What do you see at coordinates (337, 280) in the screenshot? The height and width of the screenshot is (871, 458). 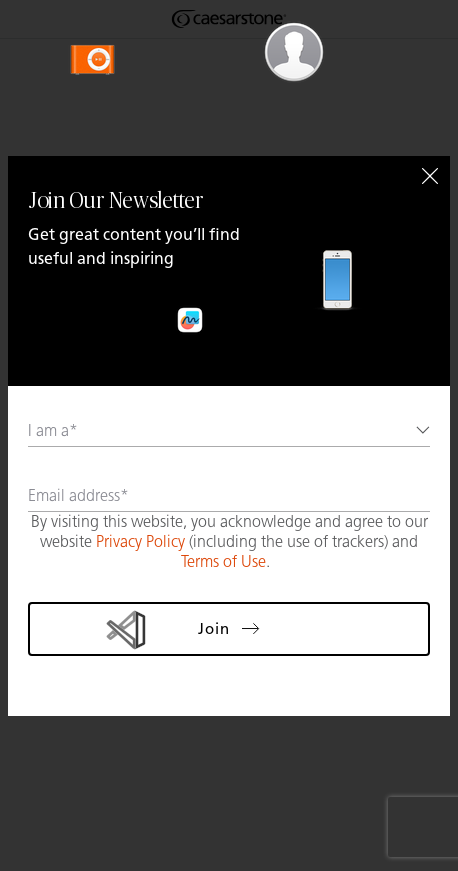 I see `indicates a connected iPhone device` at bounding box center [337, 280].